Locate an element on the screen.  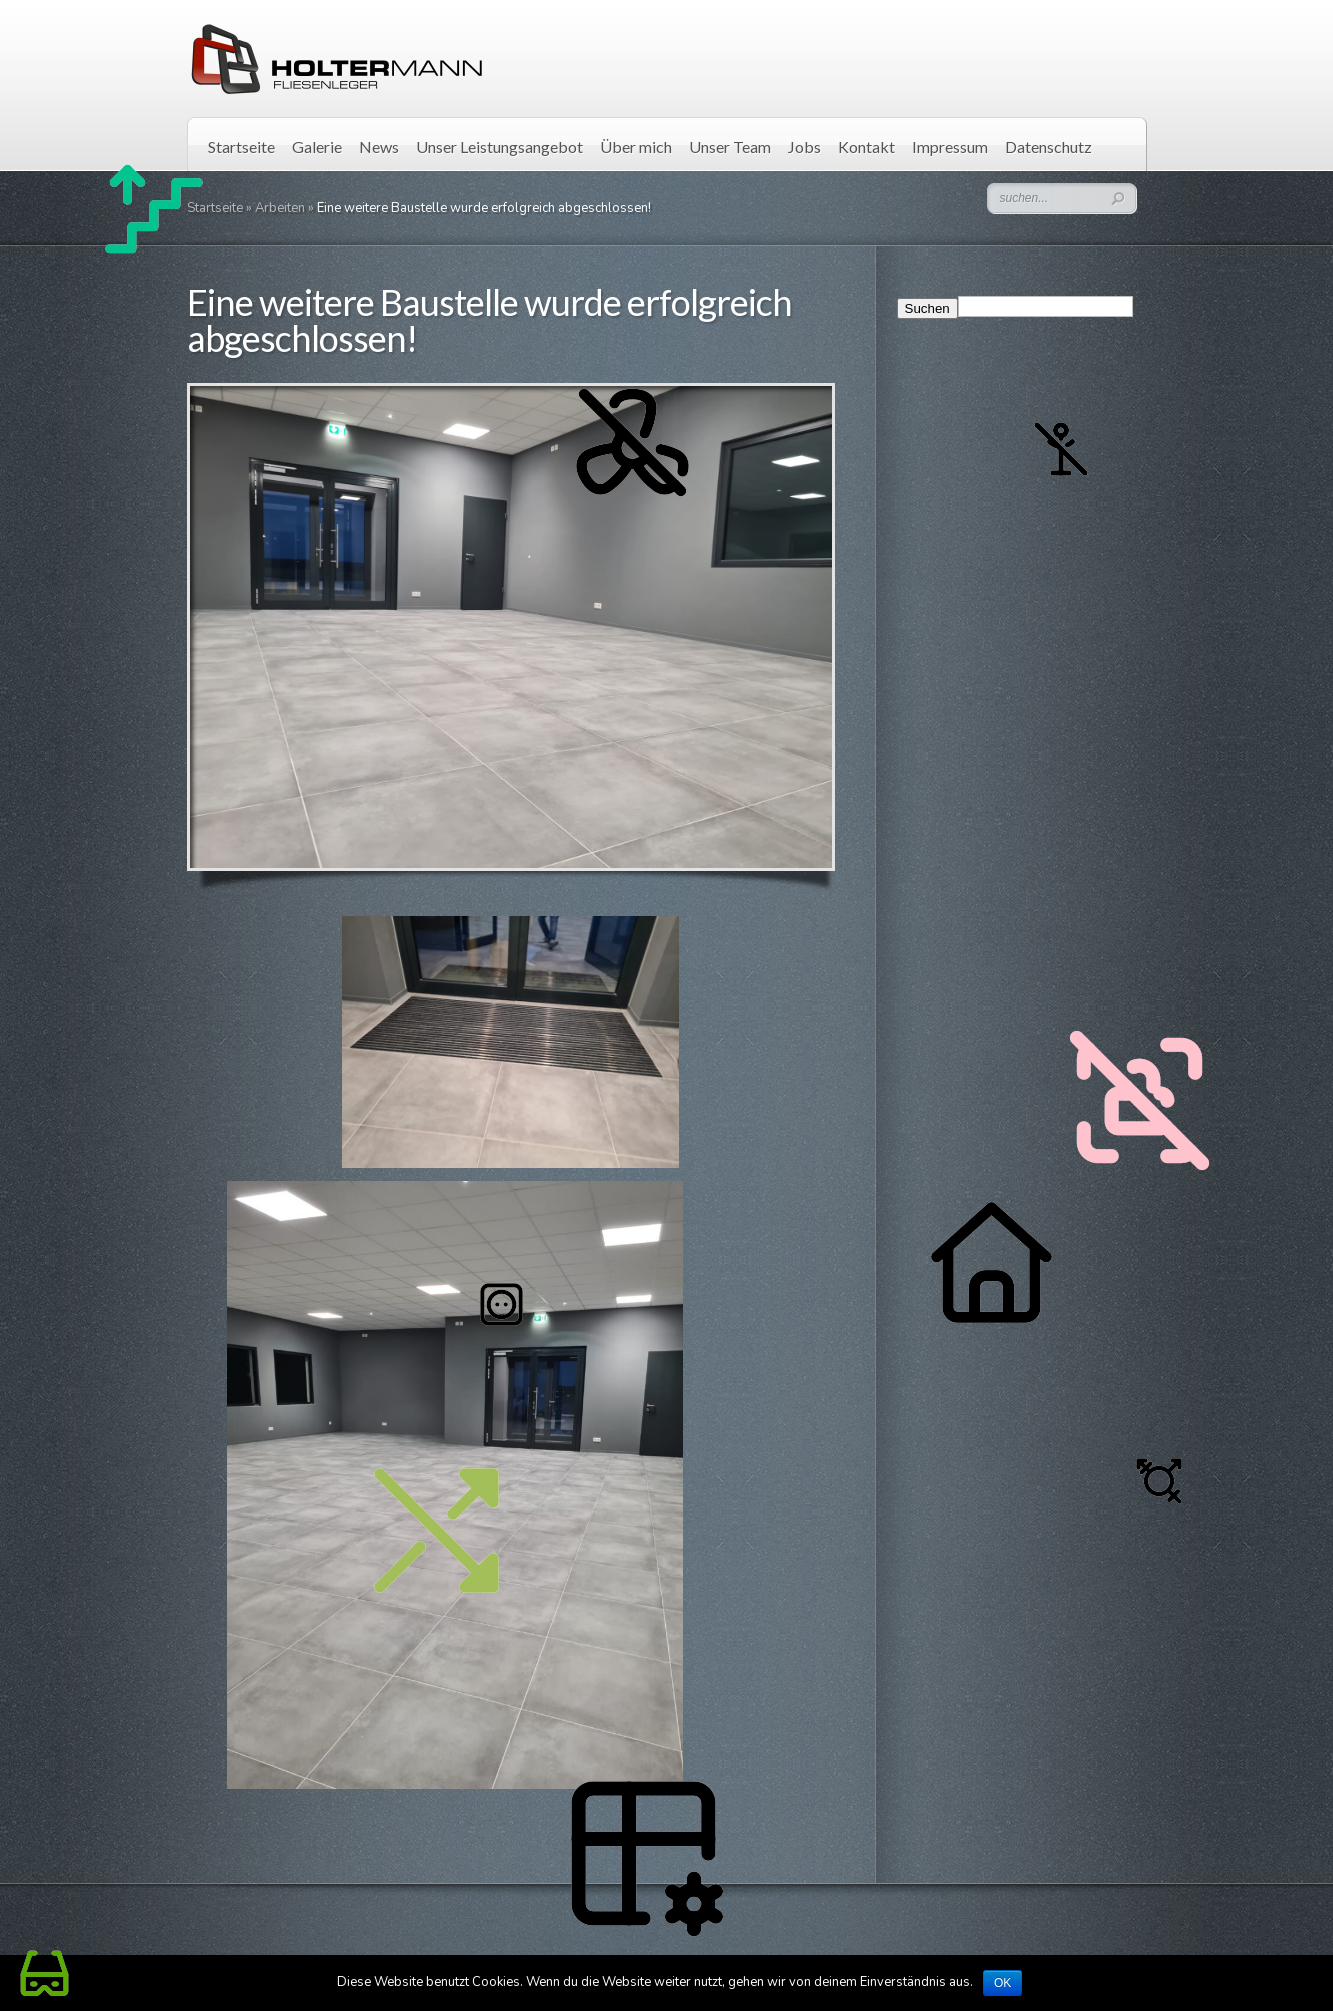
customize table settings is located at coordinates (643, 1853).